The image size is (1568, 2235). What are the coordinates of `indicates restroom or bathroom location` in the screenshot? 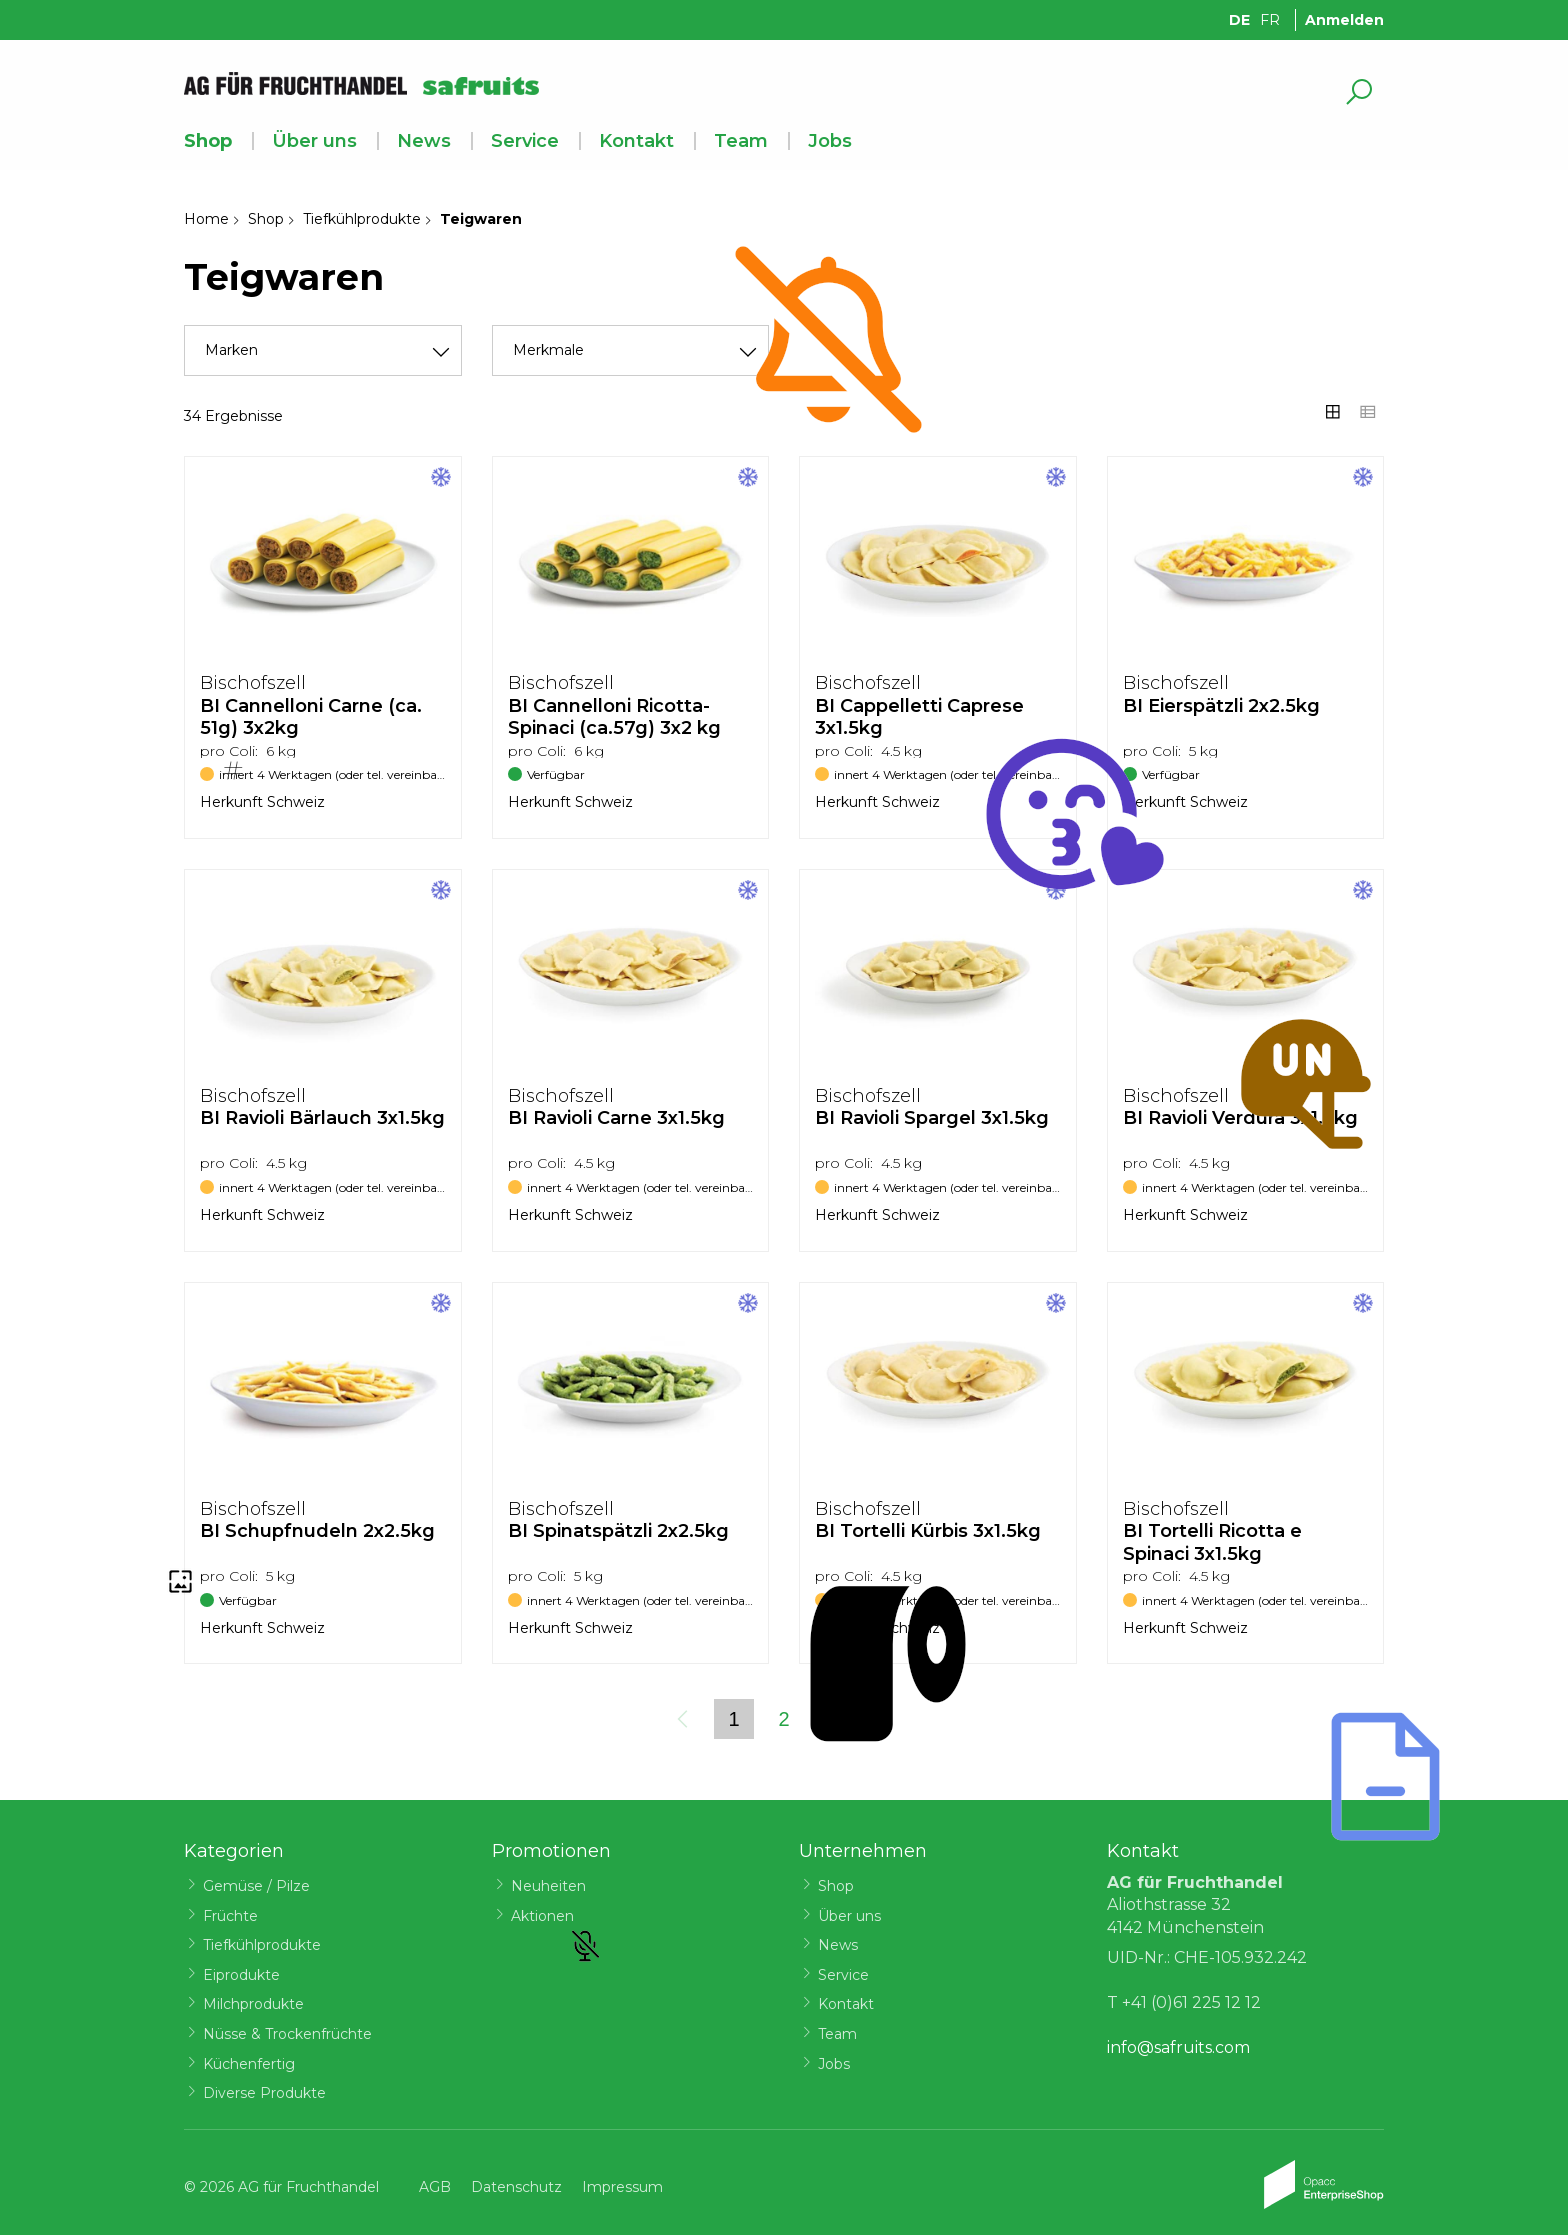 It's located at (888, 1654).